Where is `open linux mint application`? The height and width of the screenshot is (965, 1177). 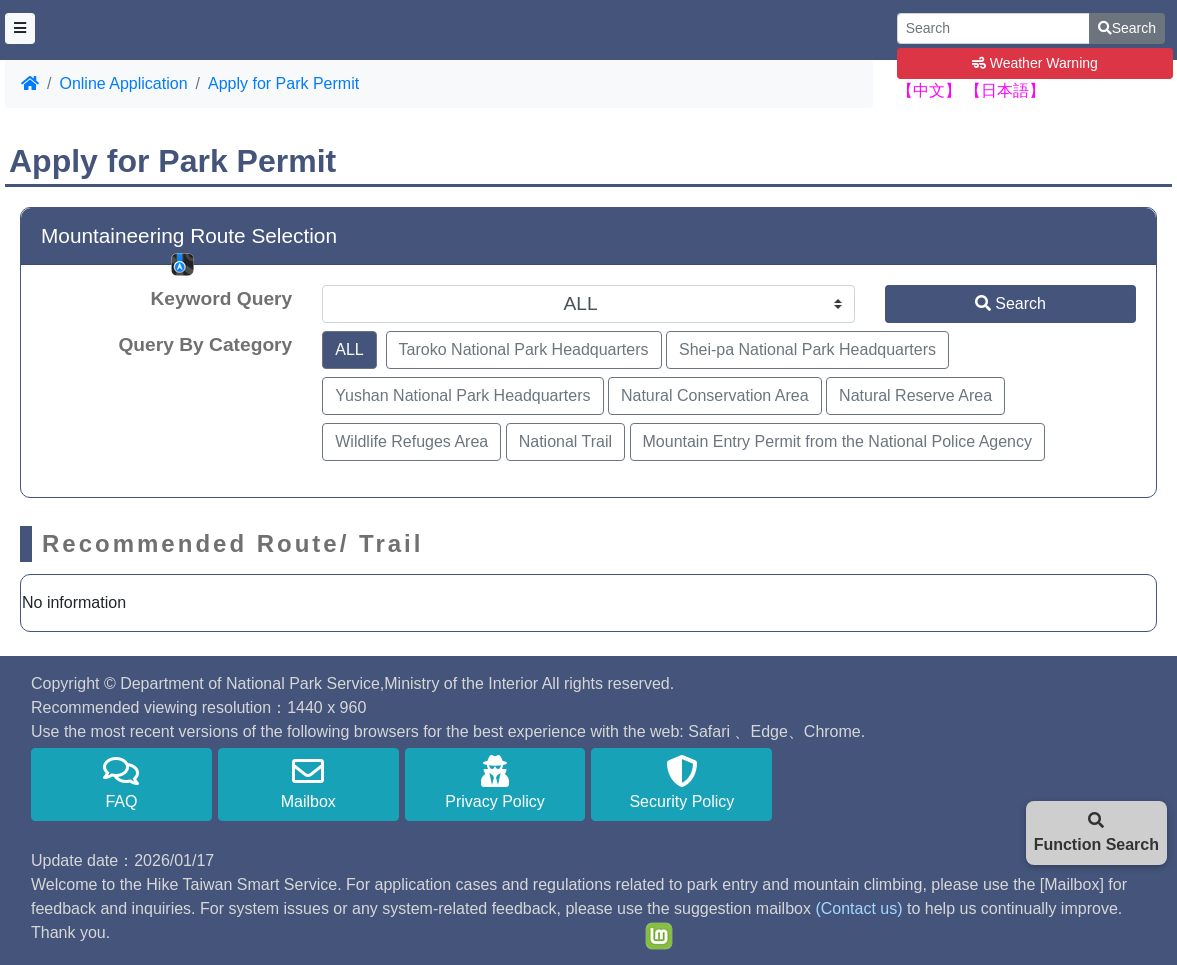 open linux mint application is located at coordinates (659, 936).